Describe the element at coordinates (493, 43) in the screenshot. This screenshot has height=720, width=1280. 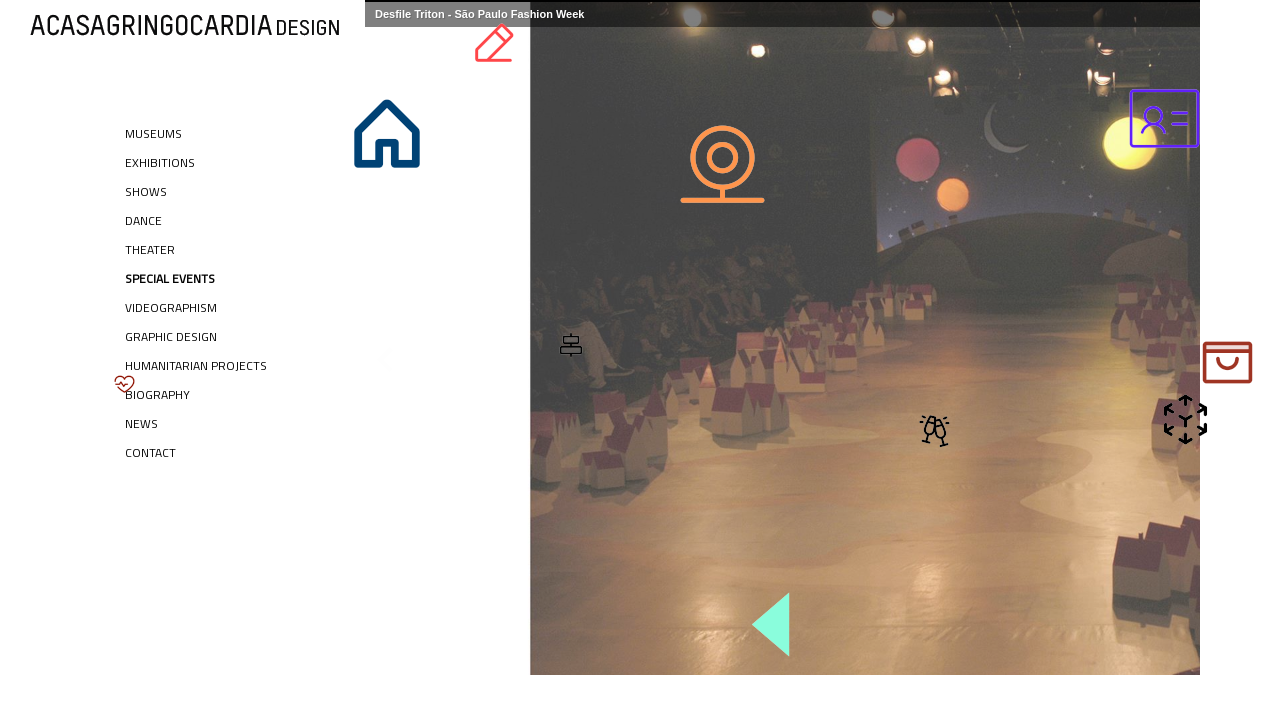
I see `edit text or content` at that location.